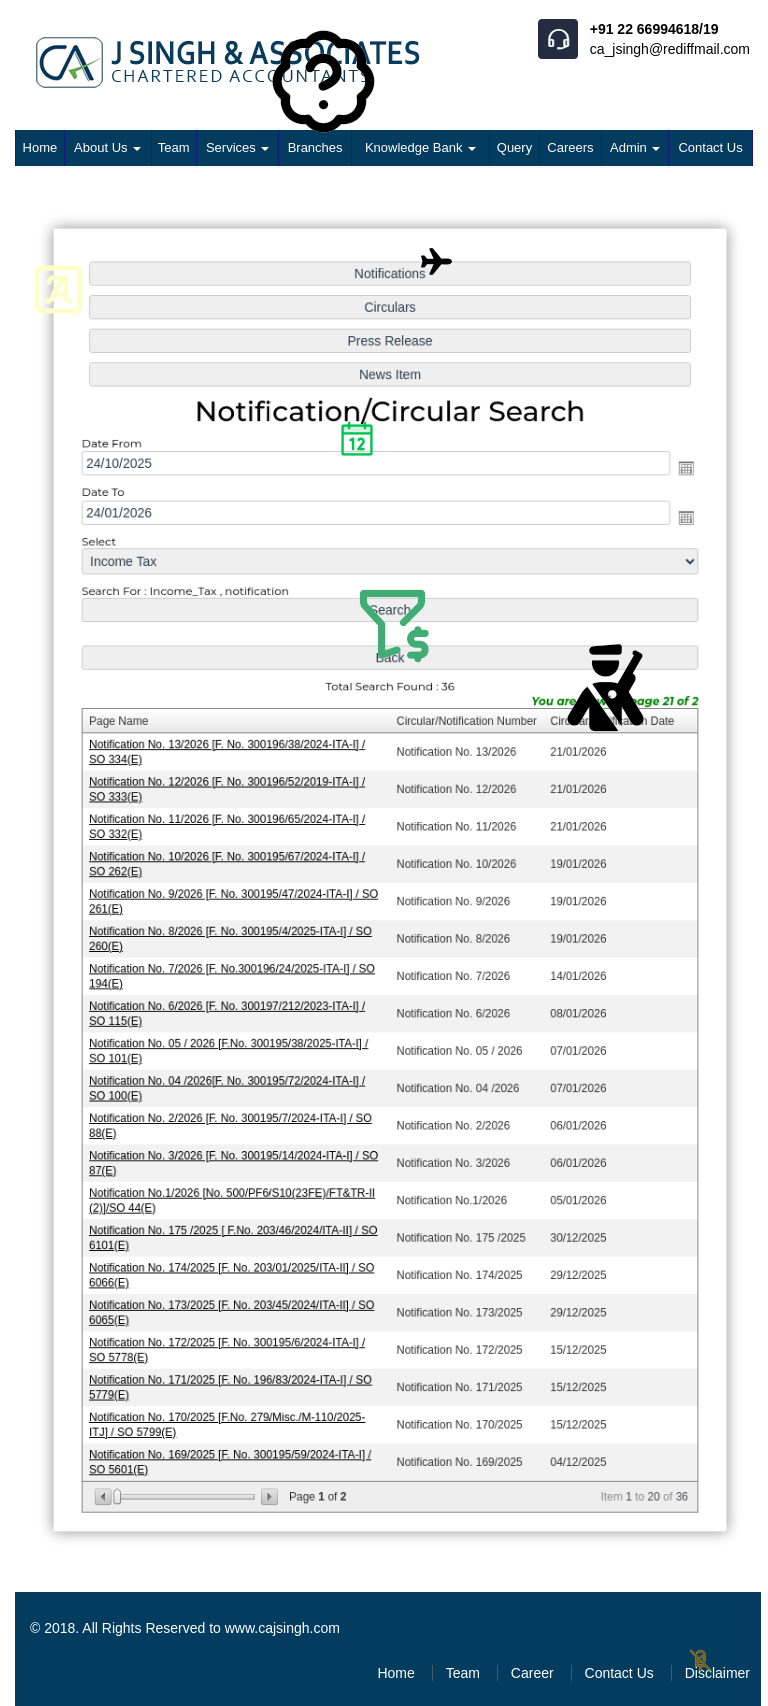  I want to click on enable airplane mode, so click(436, 261).